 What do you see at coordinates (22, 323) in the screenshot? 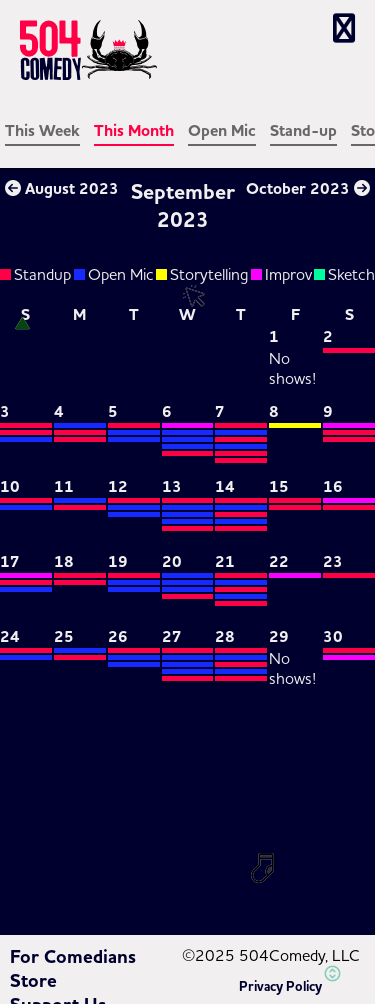
I see `vercel platform logo` at bounding box center [22, 323].